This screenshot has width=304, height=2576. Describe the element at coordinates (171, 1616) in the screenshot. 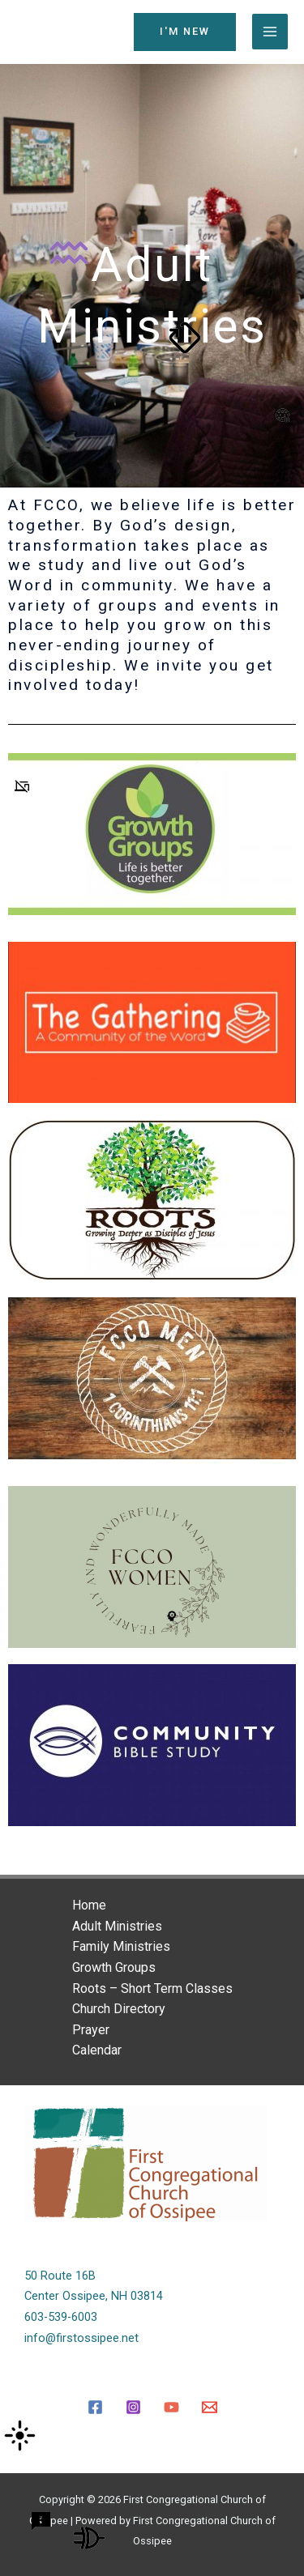

I see `access mental health or psychology features` at that location.